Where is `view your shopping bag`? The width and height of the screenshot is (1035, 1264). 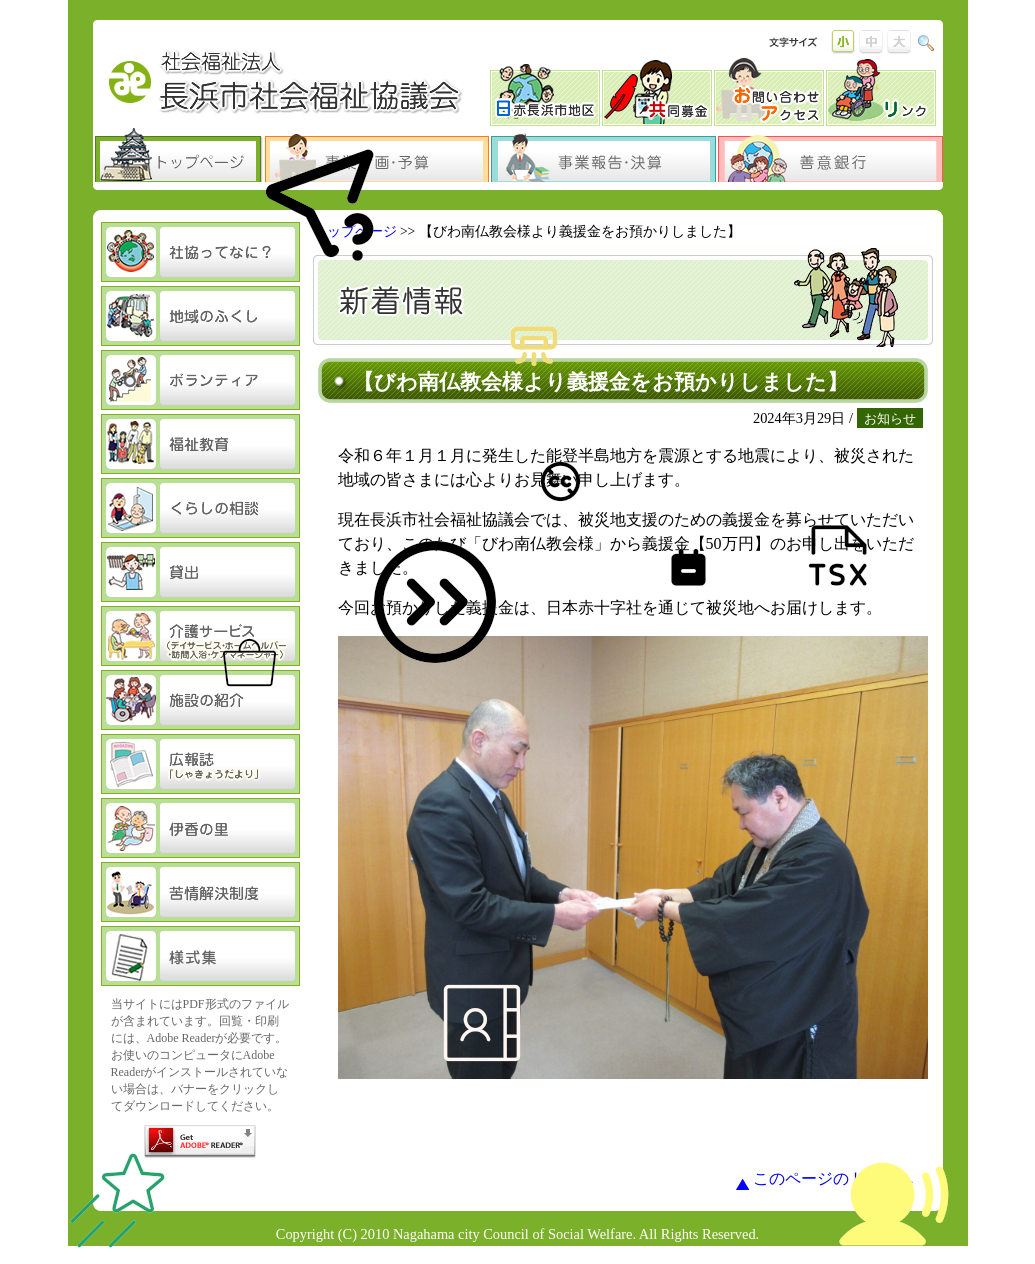 view your shopping bag is located at coordinates (249, 665).